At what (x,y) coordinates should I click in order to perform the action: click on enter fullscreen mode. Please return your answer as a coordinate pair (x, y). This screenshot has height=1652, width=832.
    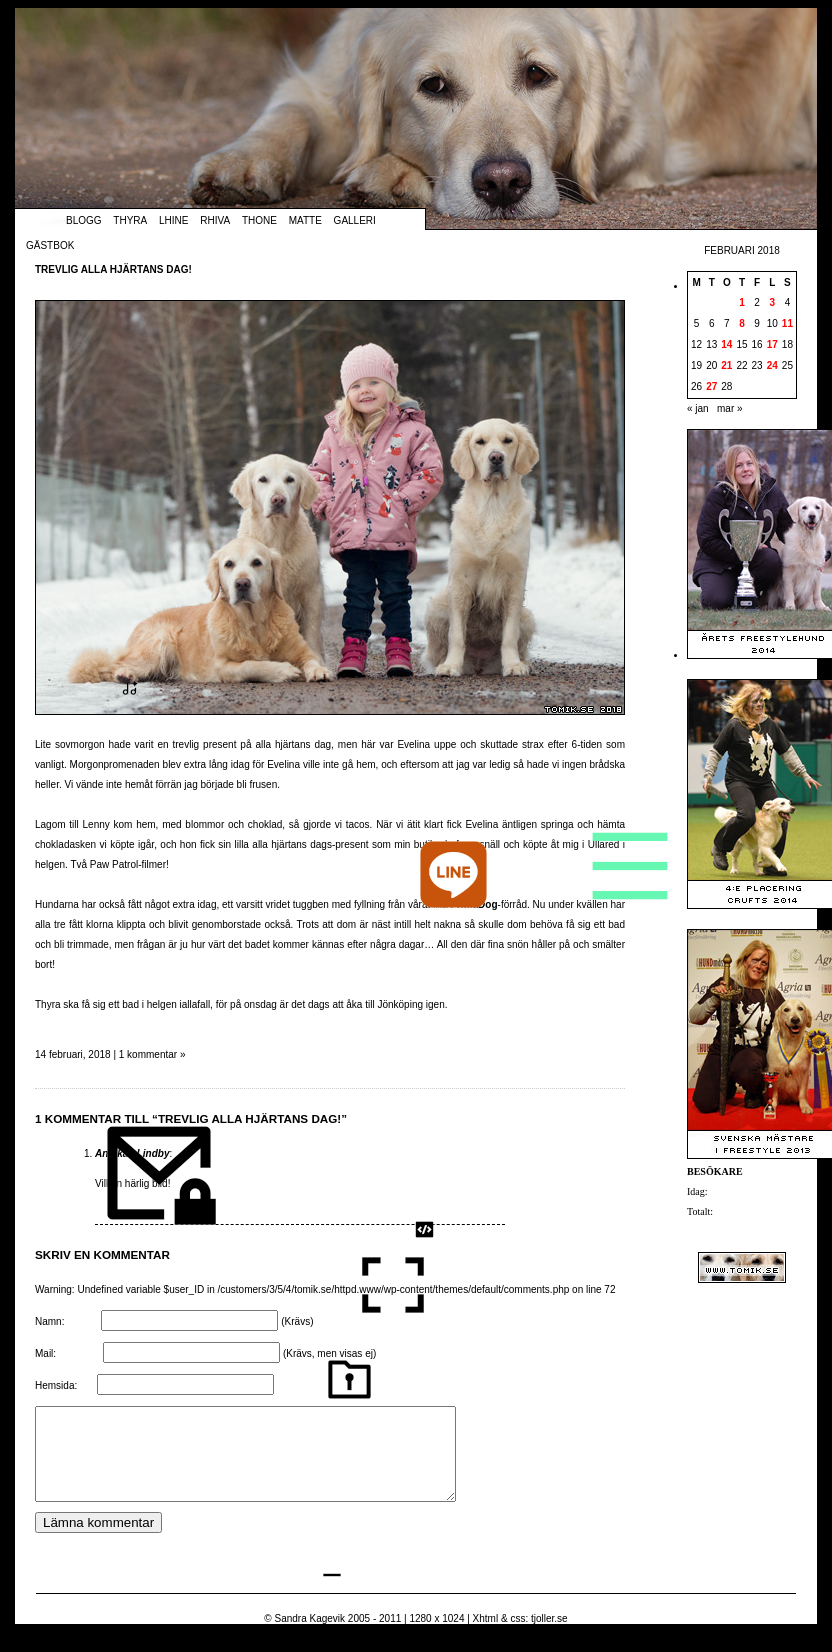
    Looking at the image, I should click on (393, 1285).